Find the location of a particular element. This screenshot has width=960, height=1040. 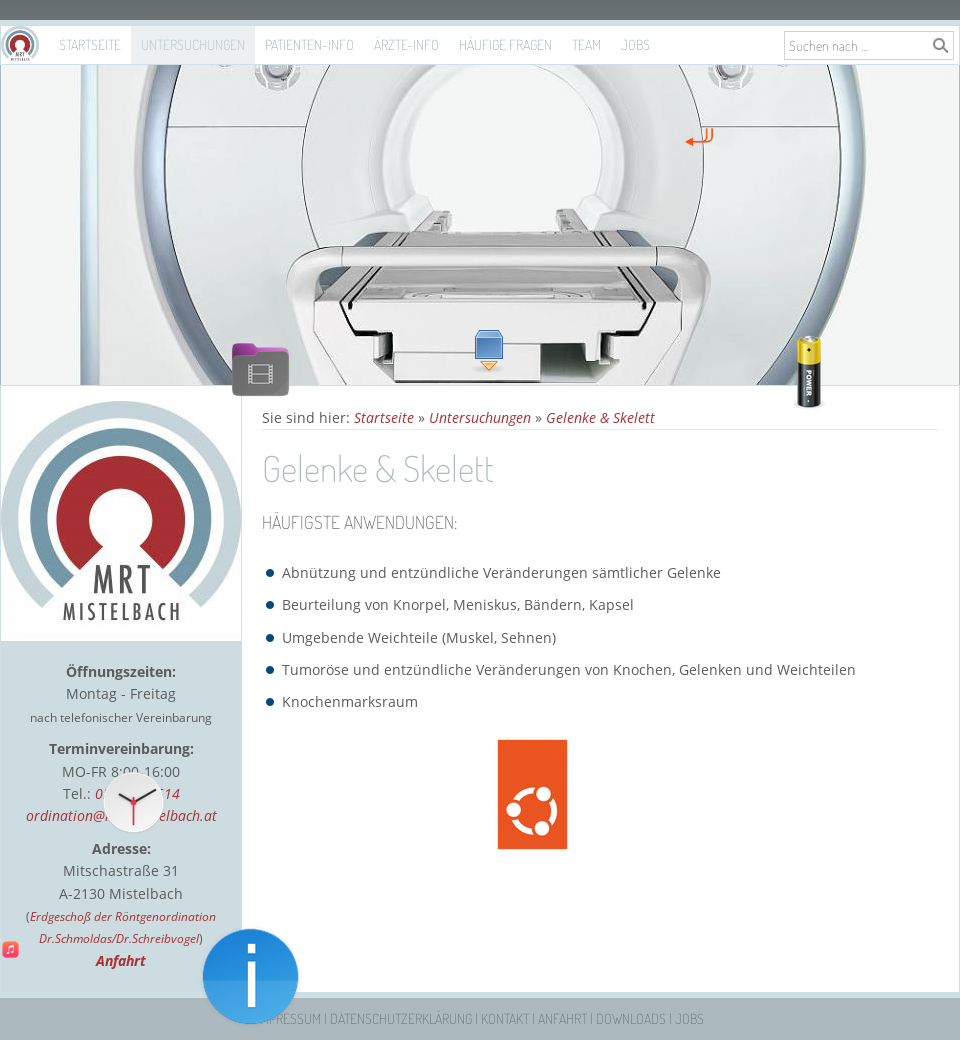

indicates device battery or power status is located at coordinates (809, 373).